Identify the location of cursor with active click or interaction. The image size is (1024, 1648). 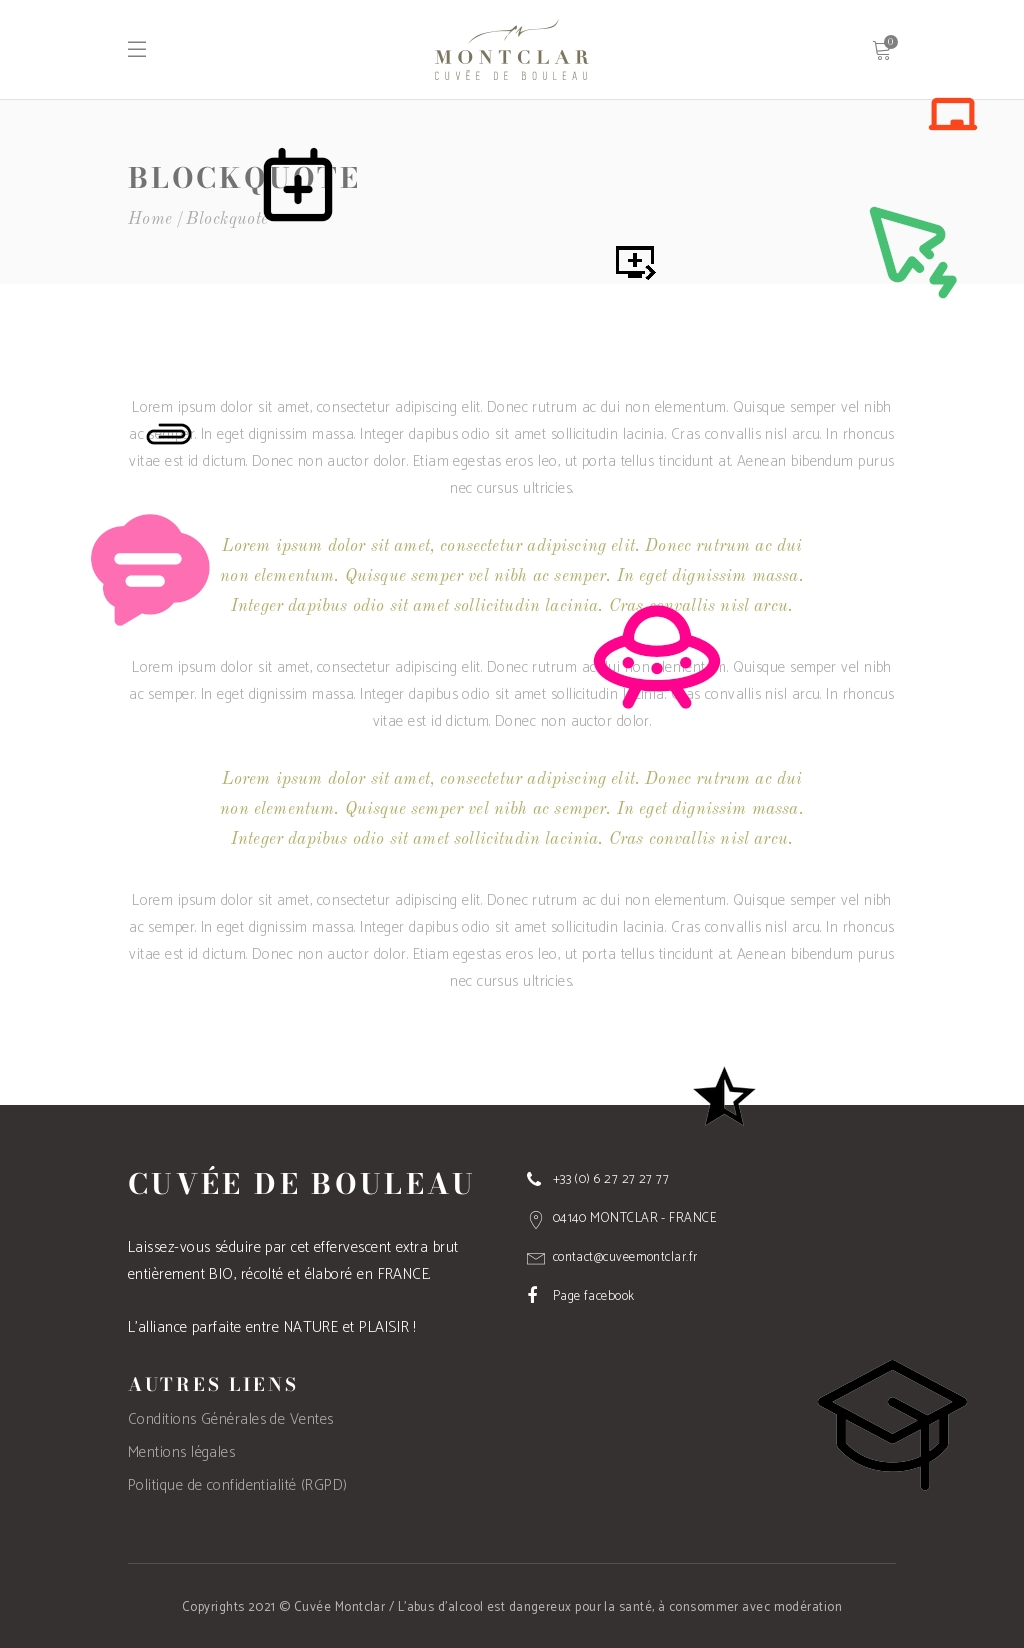
(911, 248).